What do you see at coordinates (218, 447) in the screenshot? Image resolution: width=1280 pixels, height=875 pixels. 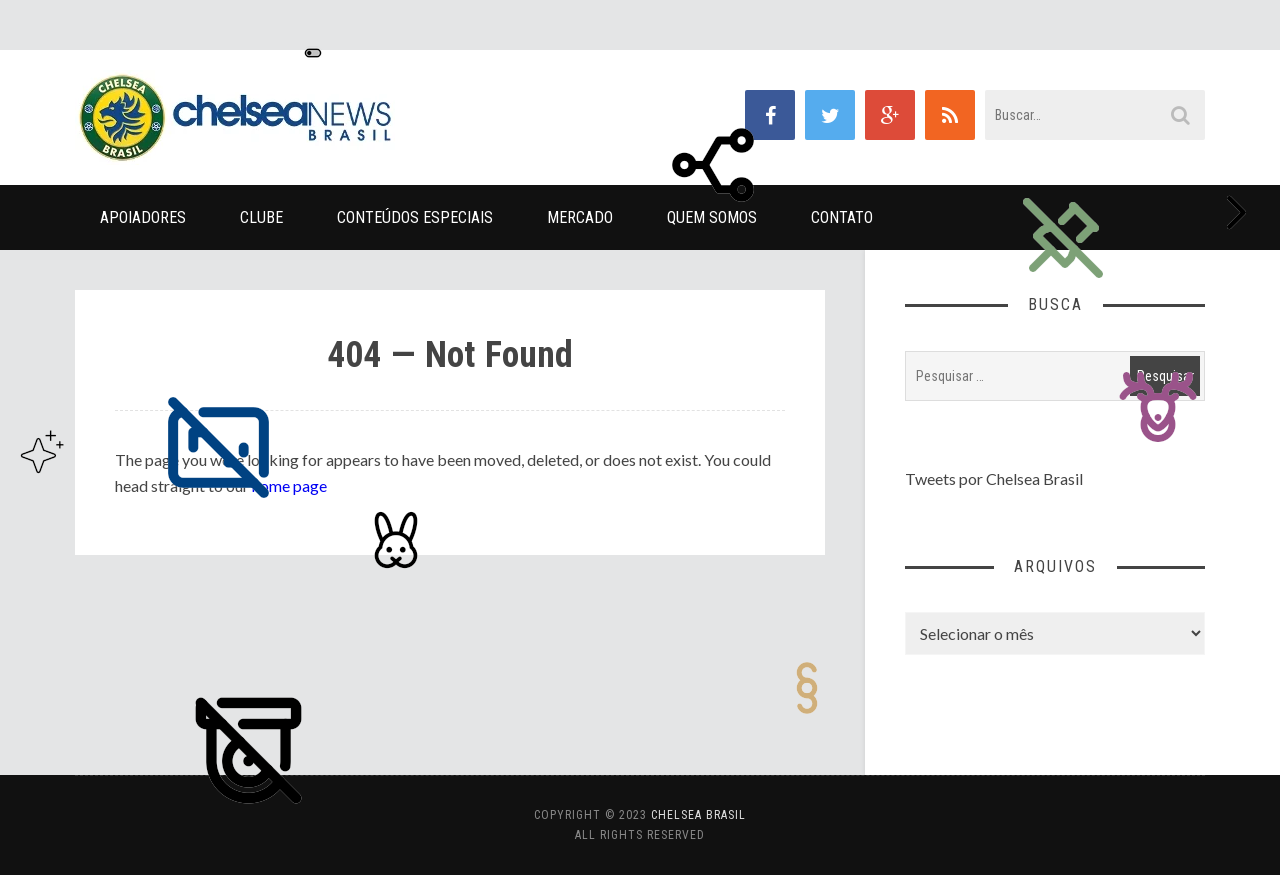 I see `disable aspect ratio lock` at bounding box center [218, 447].